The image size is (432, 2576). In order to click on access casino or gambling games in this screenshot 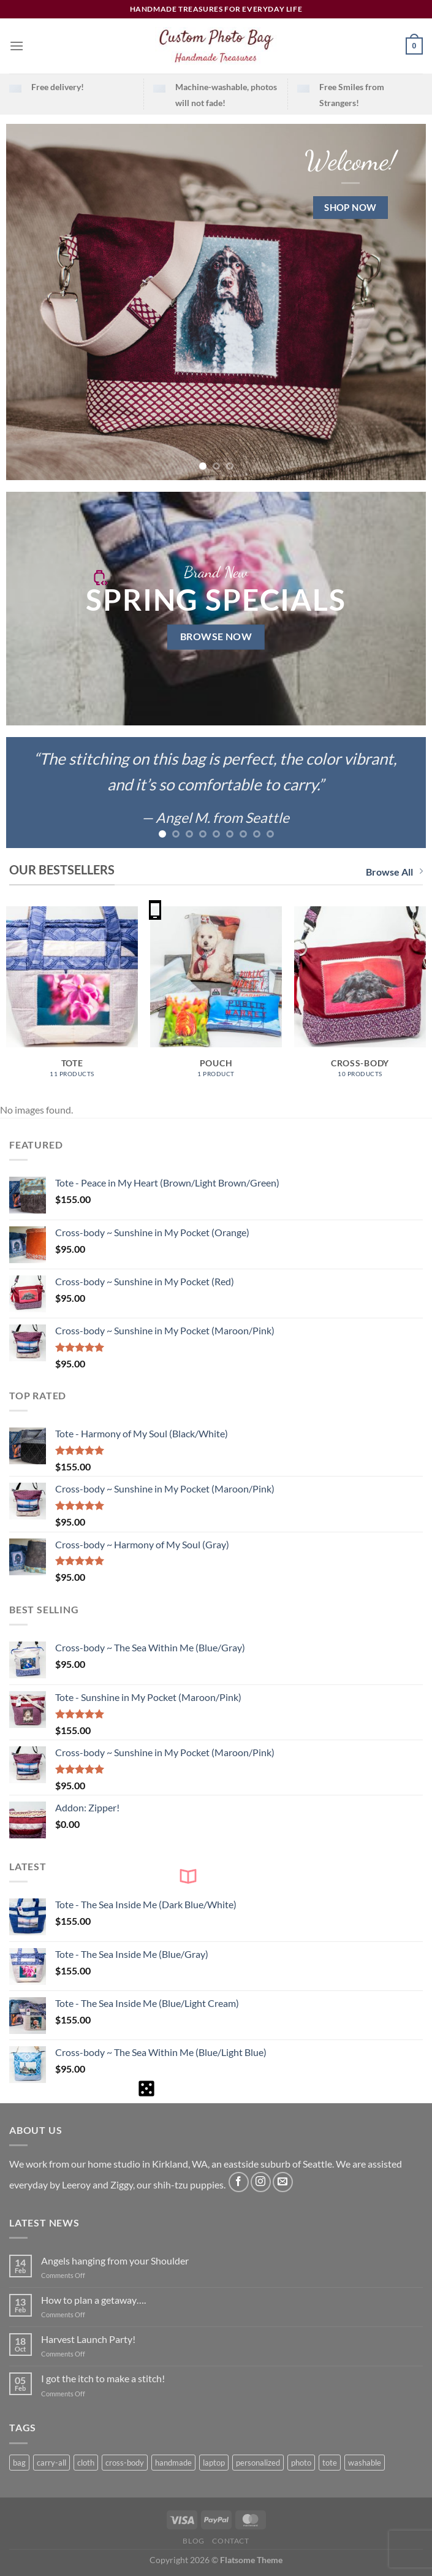, I will do `click(146, 2089)`.